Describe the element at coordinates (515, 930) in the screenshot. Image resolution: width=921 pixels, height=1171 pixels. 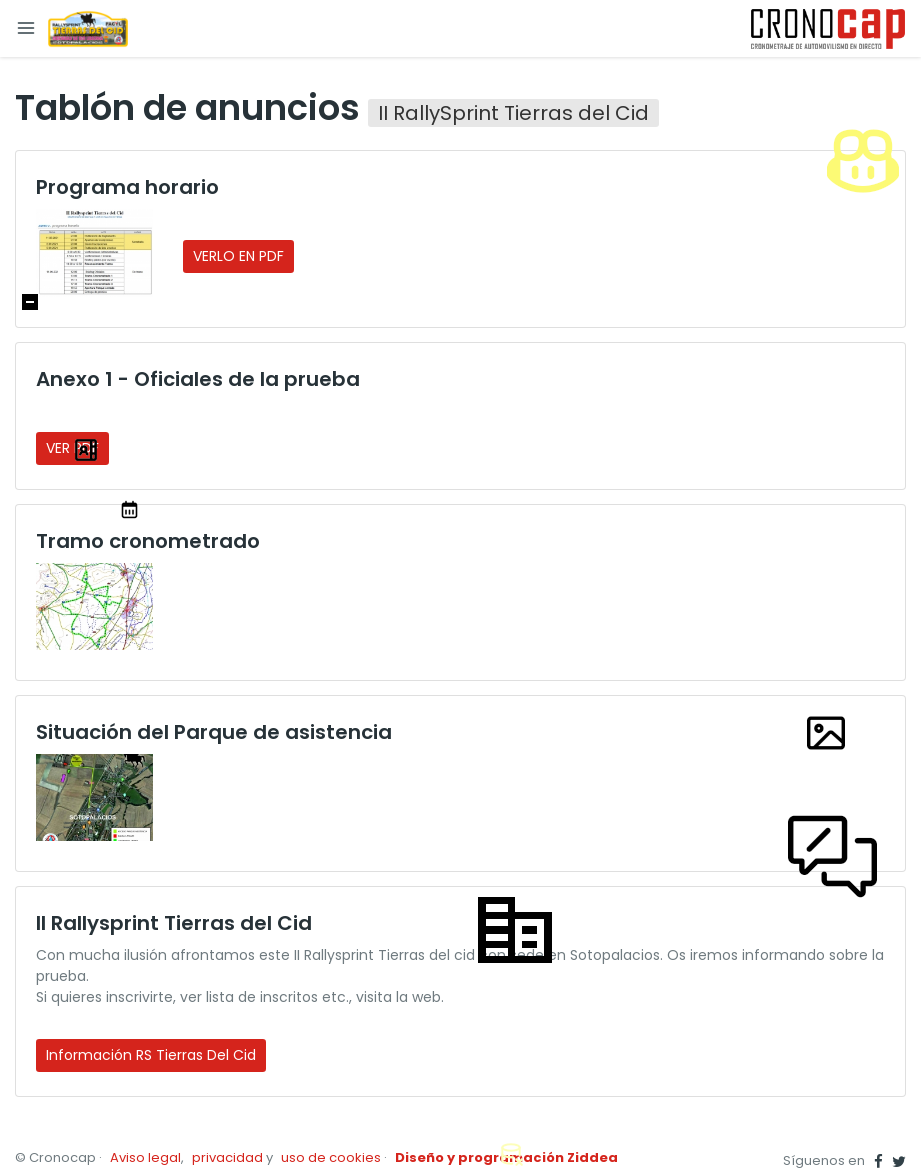
I see `view organization or company settings` at that location.